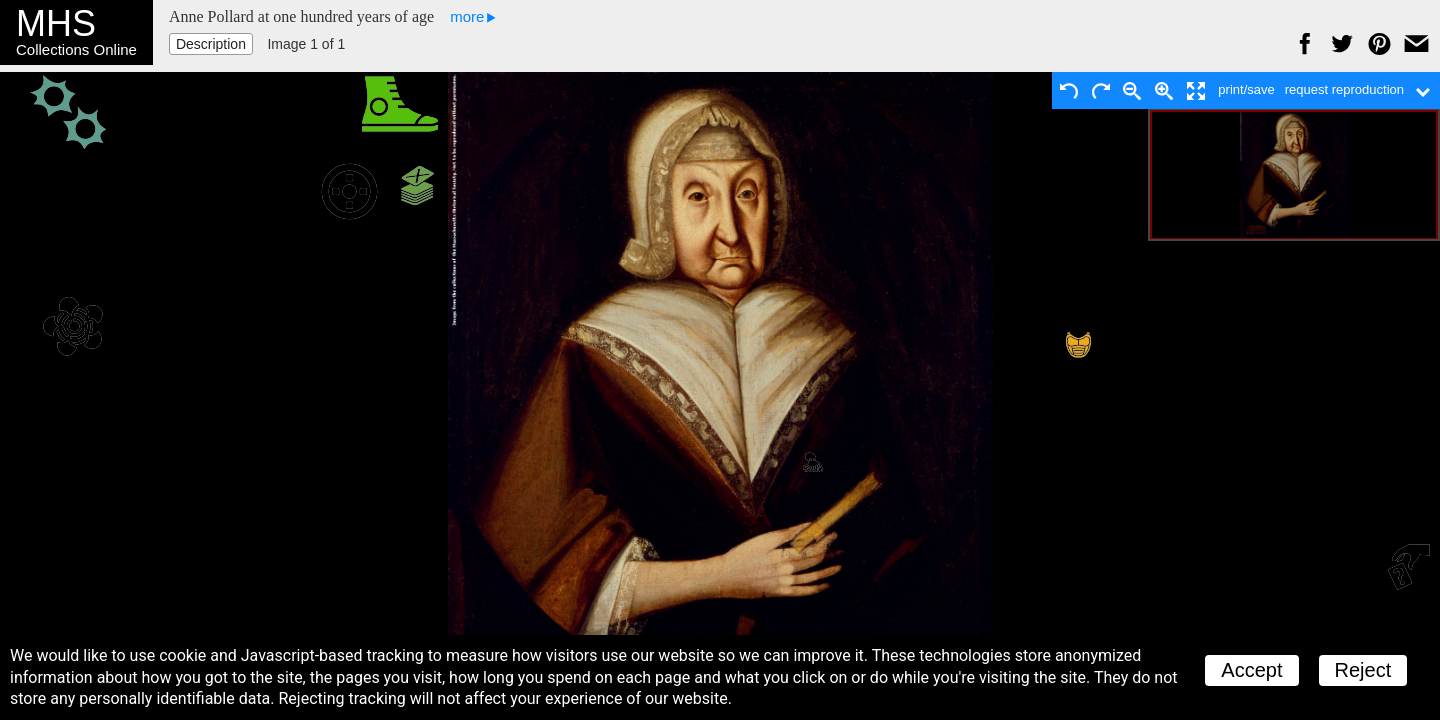 This screenshot has width=1440, height=720. Describe the element at coordinates (1078, 344) in the screenshot. I see `select saiyan armor or battle suit equipment` at that location.